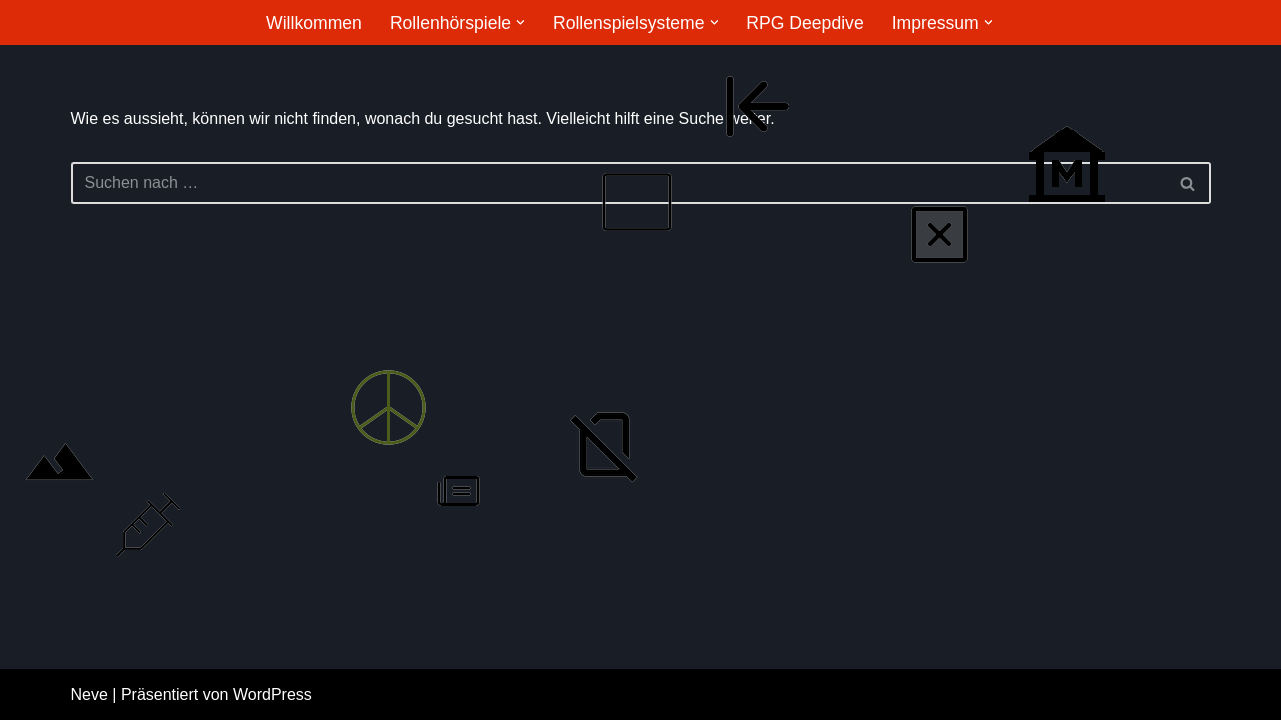 This screenshot has height=720, width=1281. Describe the element at coordinates (939, 234) in the screenshot. I see `close or dismiss a dialog box` at that location.